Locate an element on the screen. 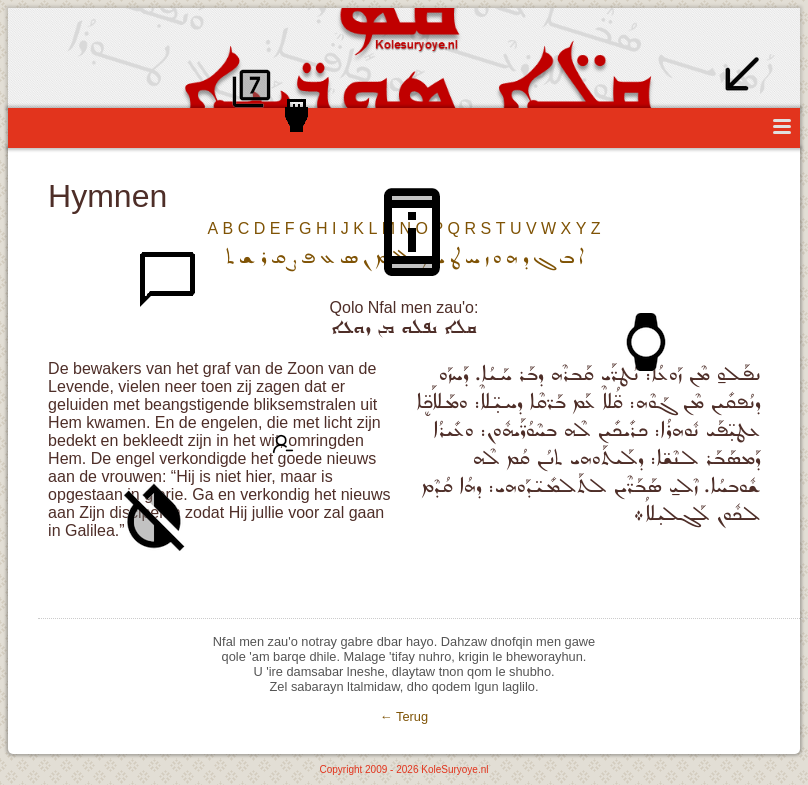  view device information is located at coordinates (412, 232).